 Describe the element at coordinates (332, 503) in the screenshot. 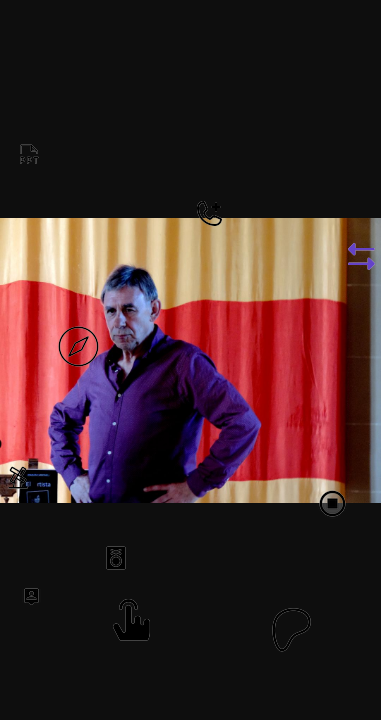

I see `stop media playback` at that location.